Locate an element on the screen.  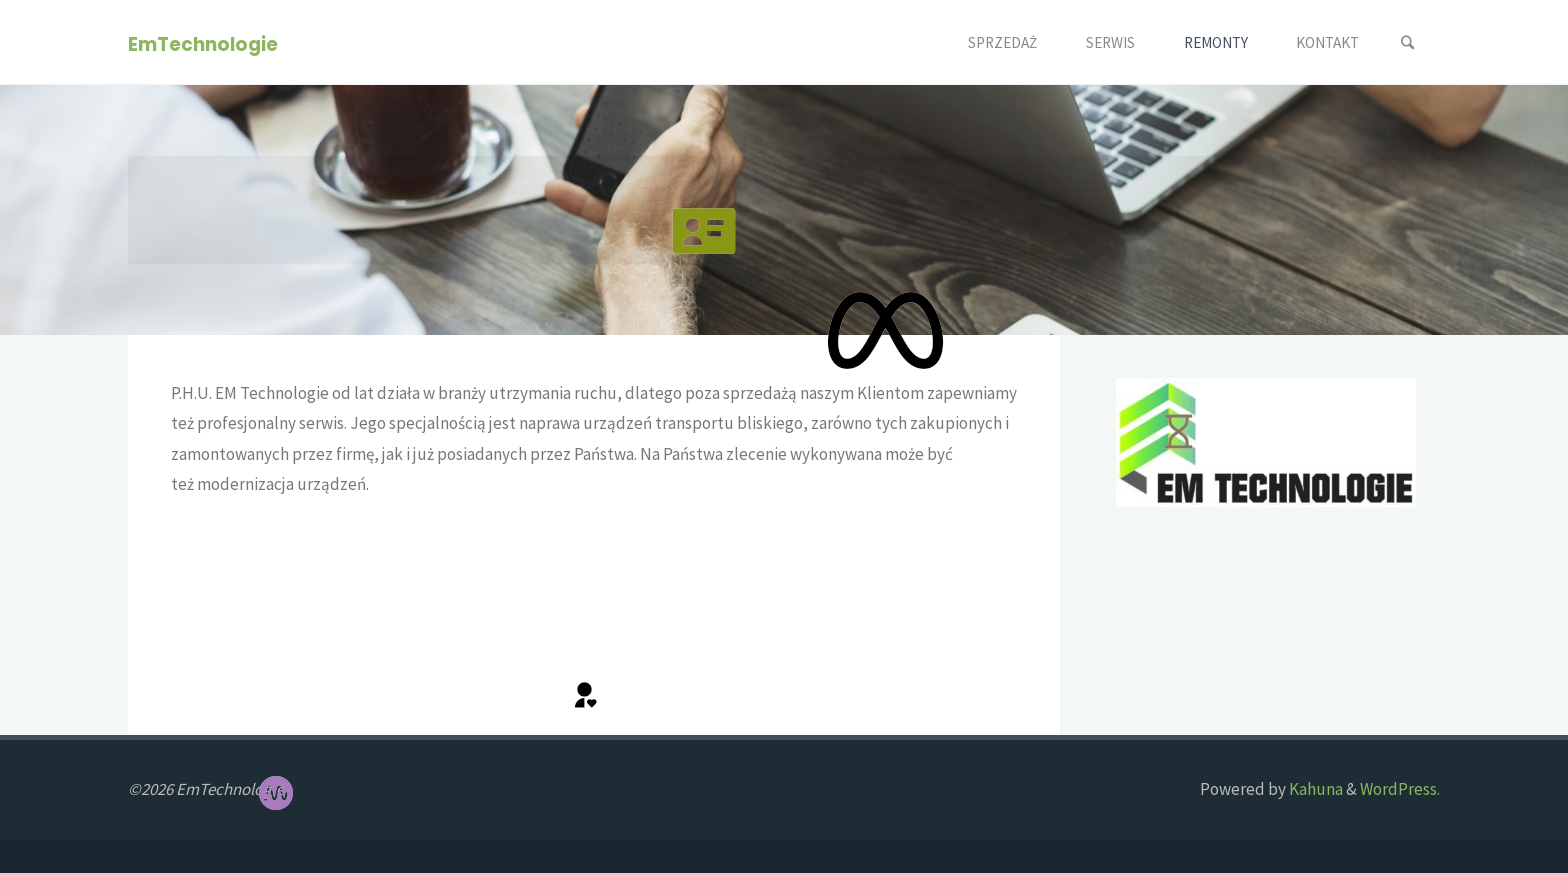
indicates a loading or processing state is located at coordinates (1178, 431).